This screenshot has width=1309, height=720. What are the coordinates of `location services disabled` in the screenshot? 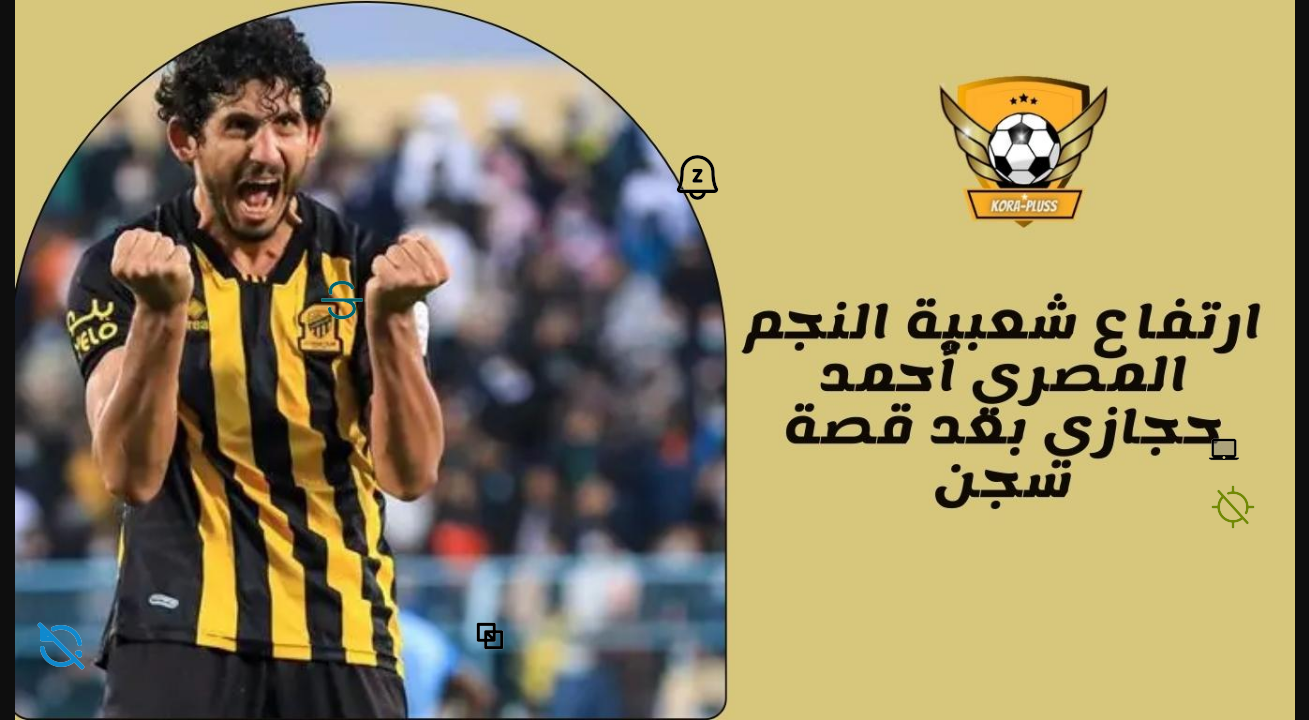 It's located at (1233, 507).